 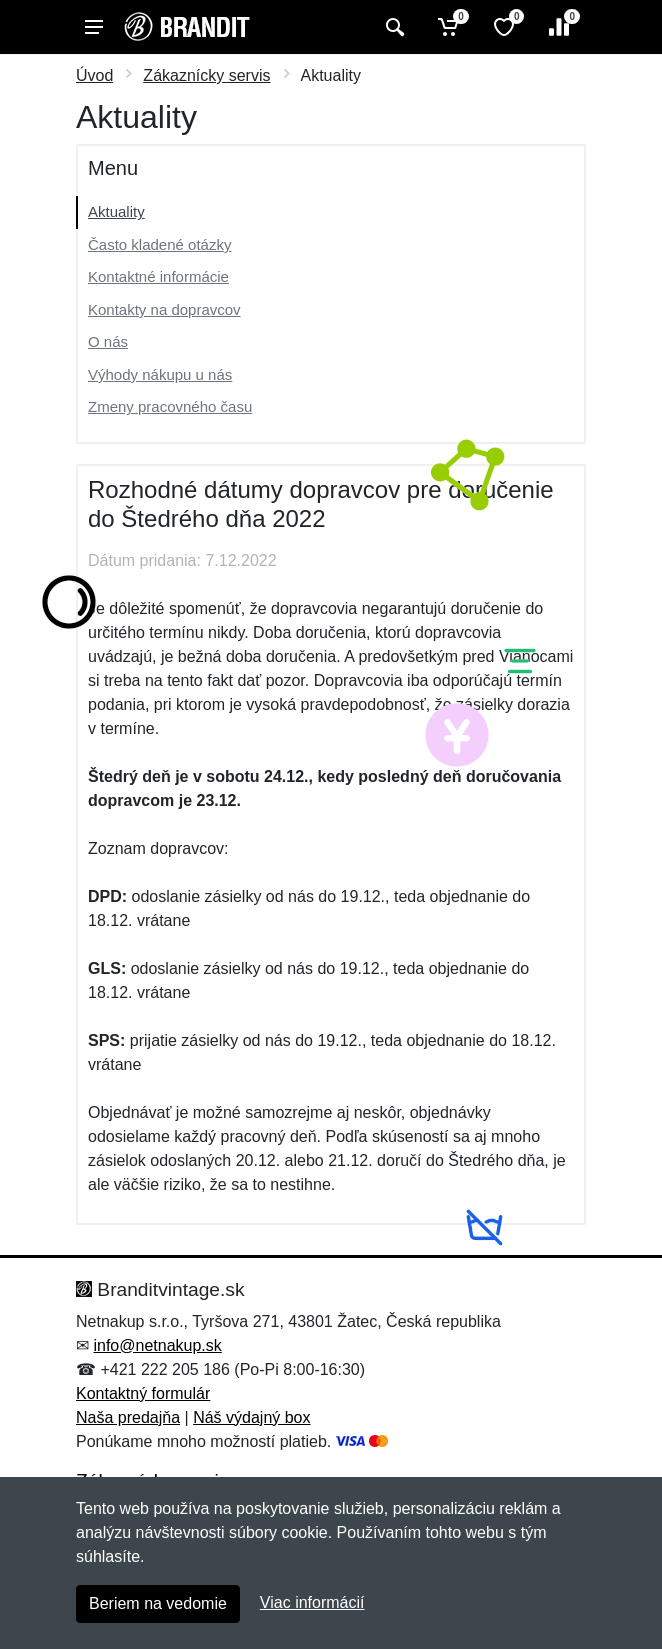 What do you see at coordinates (69, 602) in the screenshot?
I see `apply inner shadow effect to the right side` at bounding box center [69, 602].